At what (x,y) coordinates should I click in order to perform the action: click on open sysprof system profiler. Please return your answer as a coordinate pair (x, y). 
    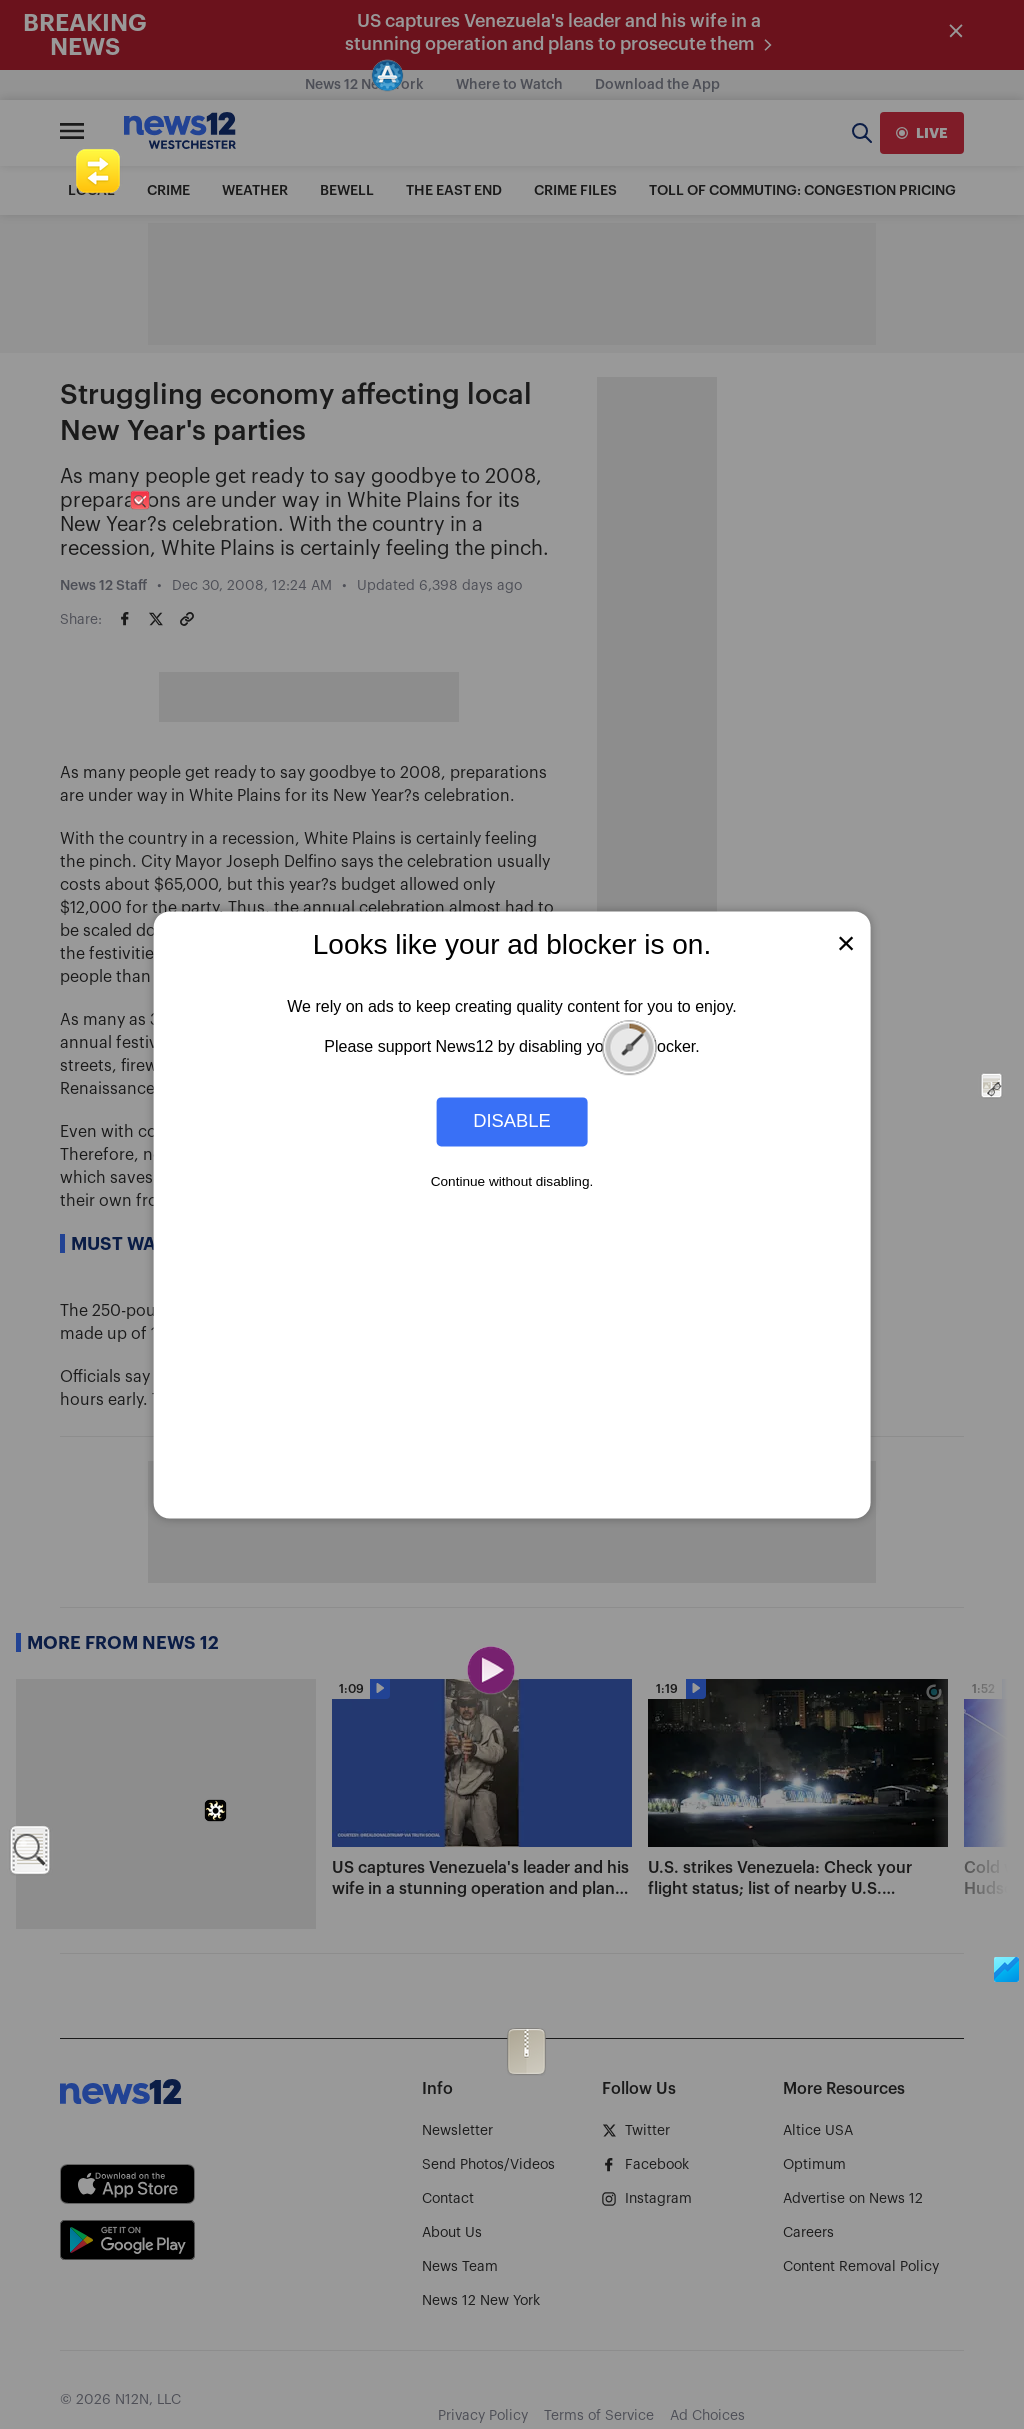
    Looking at the image, I should click on (629, 1047).